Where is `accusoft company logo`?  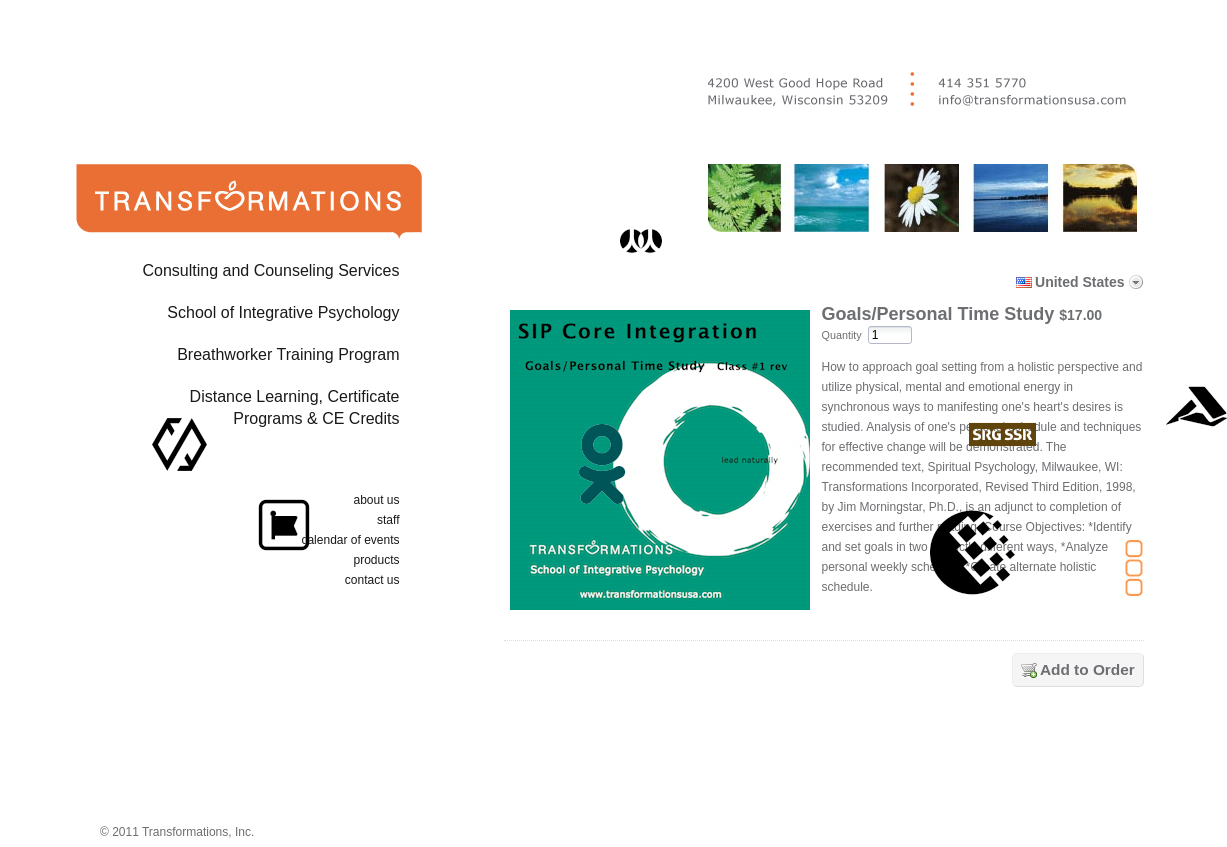
accusoft company logo is located at coordinates (1196, 406).